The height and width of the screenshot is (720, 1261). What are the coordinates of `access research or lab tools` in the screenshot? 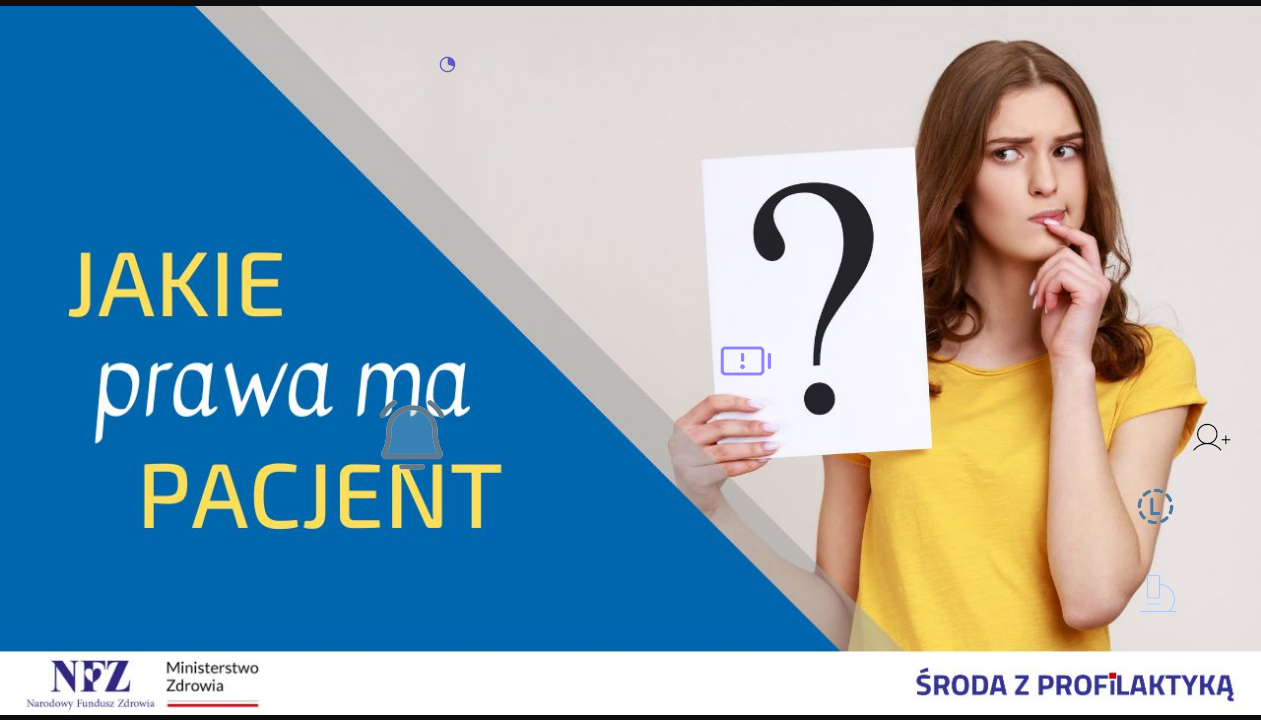 It's located at (1158, 595).